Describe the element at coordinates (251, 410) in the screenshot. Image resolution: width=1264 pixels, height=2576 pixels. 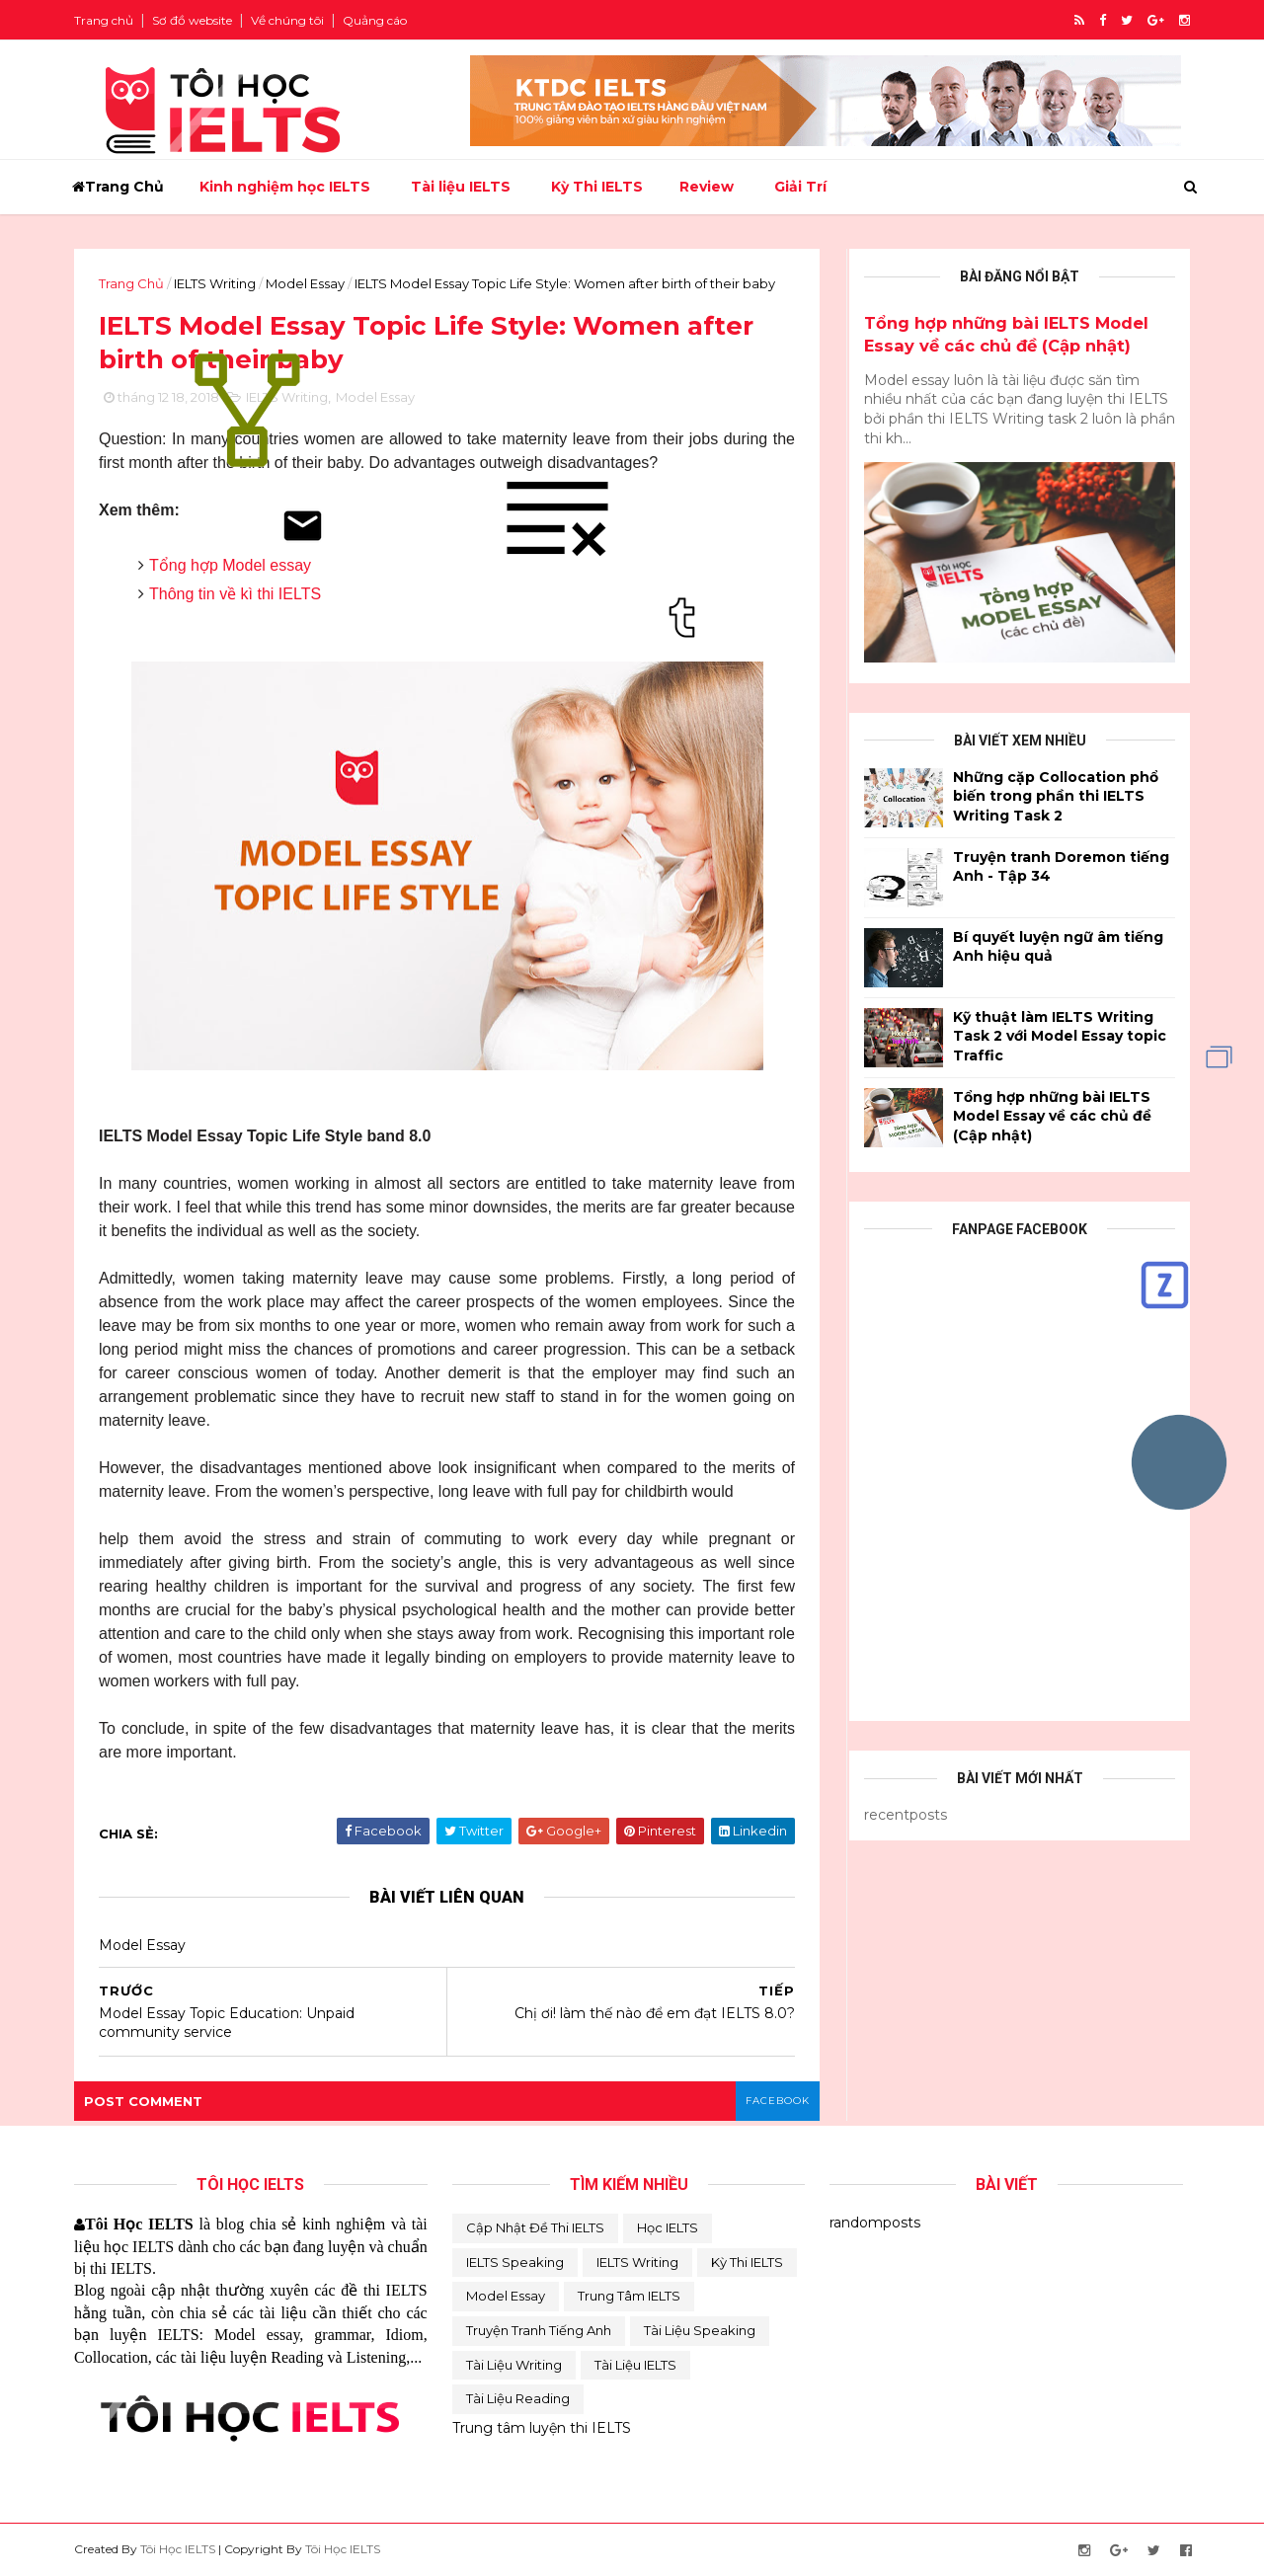
I see `view parent classes or supertypes in code hierarchy` at that location.